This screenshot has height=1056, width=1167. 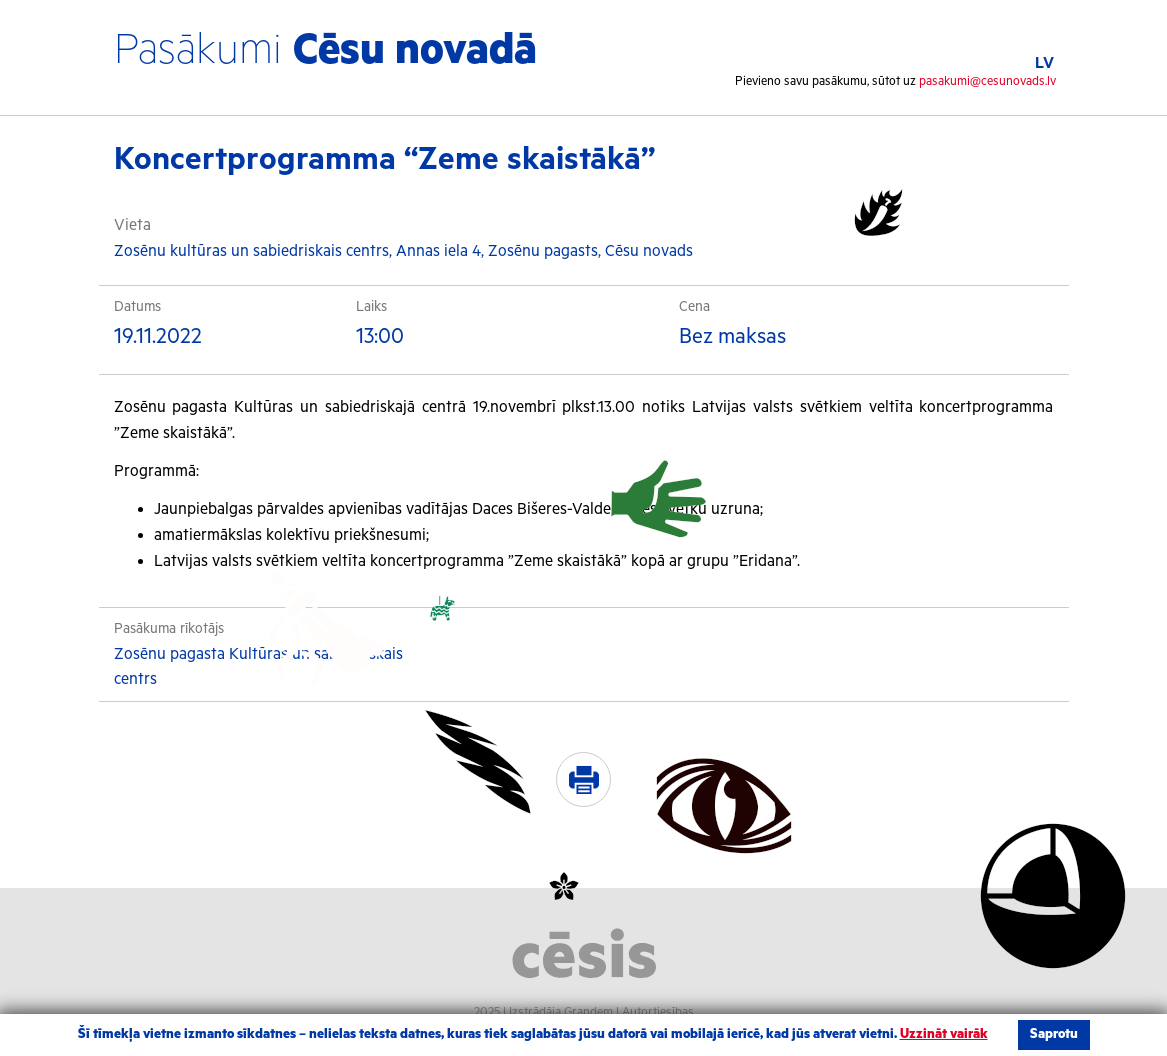 I want to click on play hand gesture in a game (paper in rock-paper-scissors), so click(x=659, y=495).